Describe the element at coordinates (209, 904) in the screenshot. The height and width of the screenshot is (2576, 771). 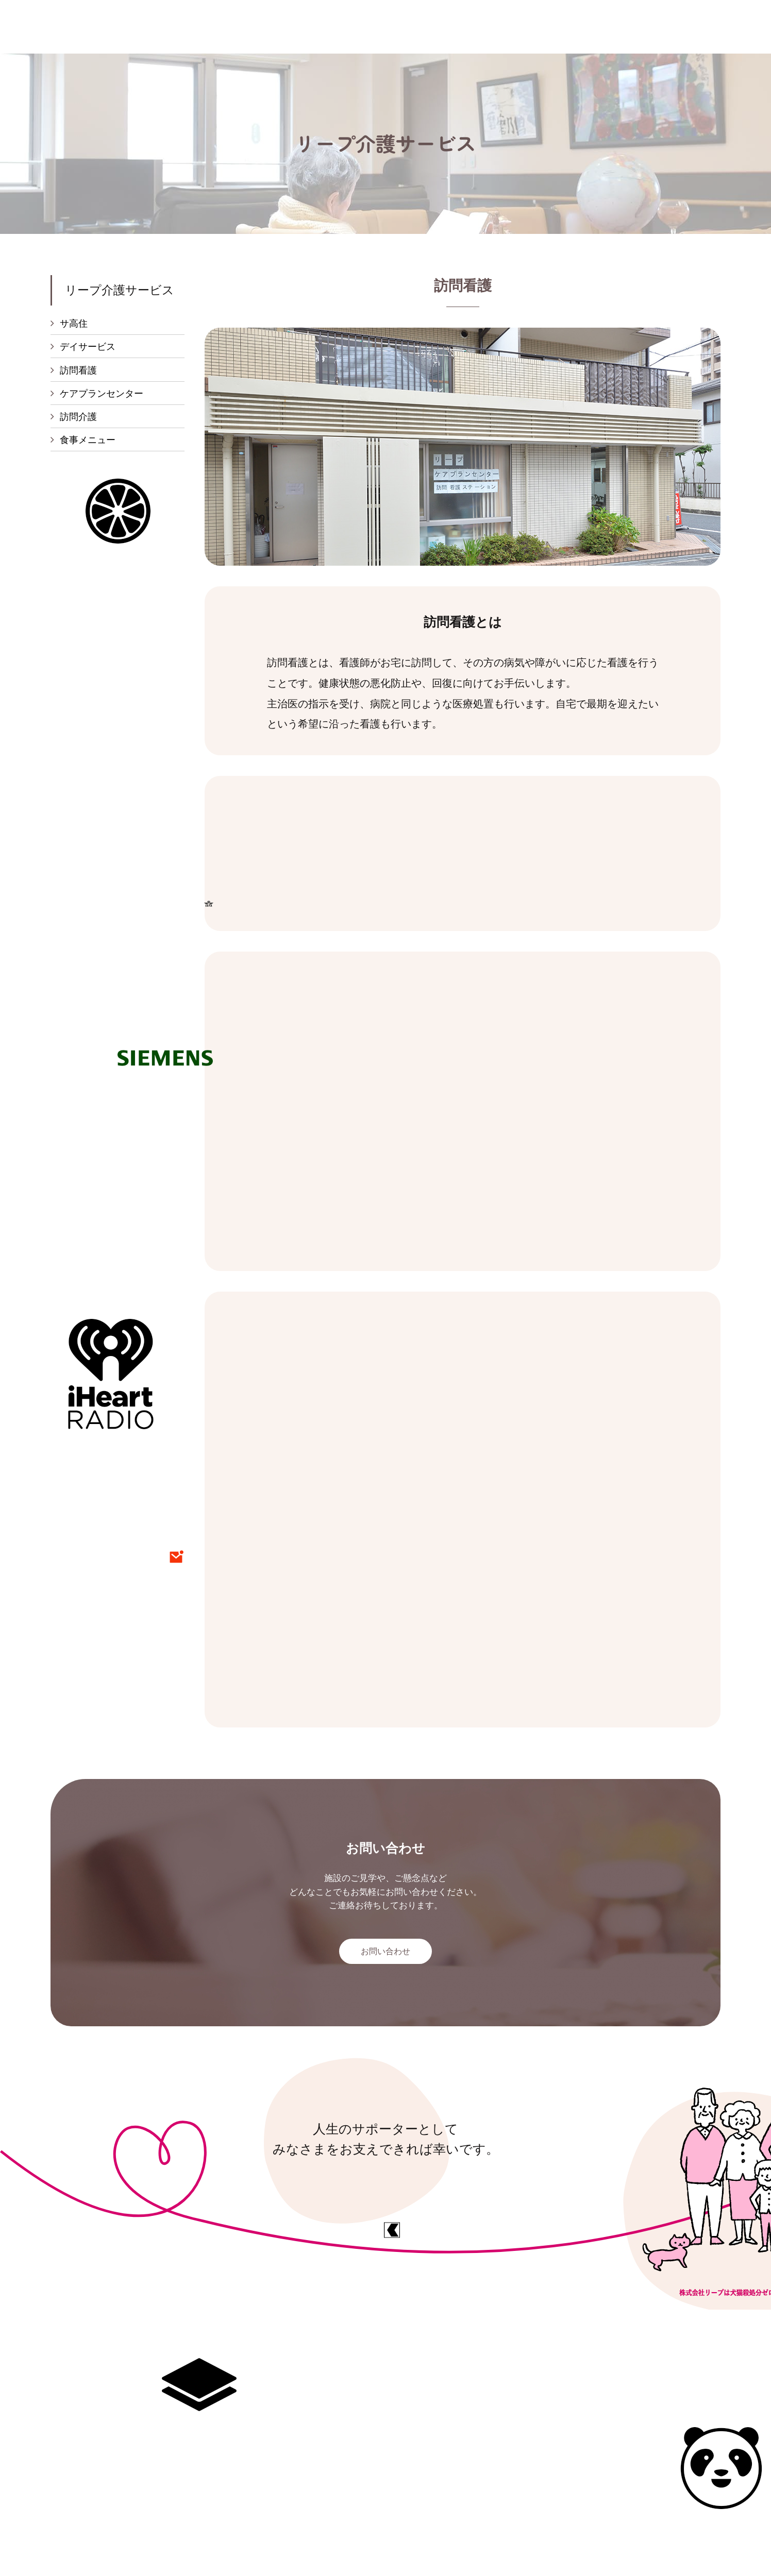
I see `international air transport association logo` at that location.